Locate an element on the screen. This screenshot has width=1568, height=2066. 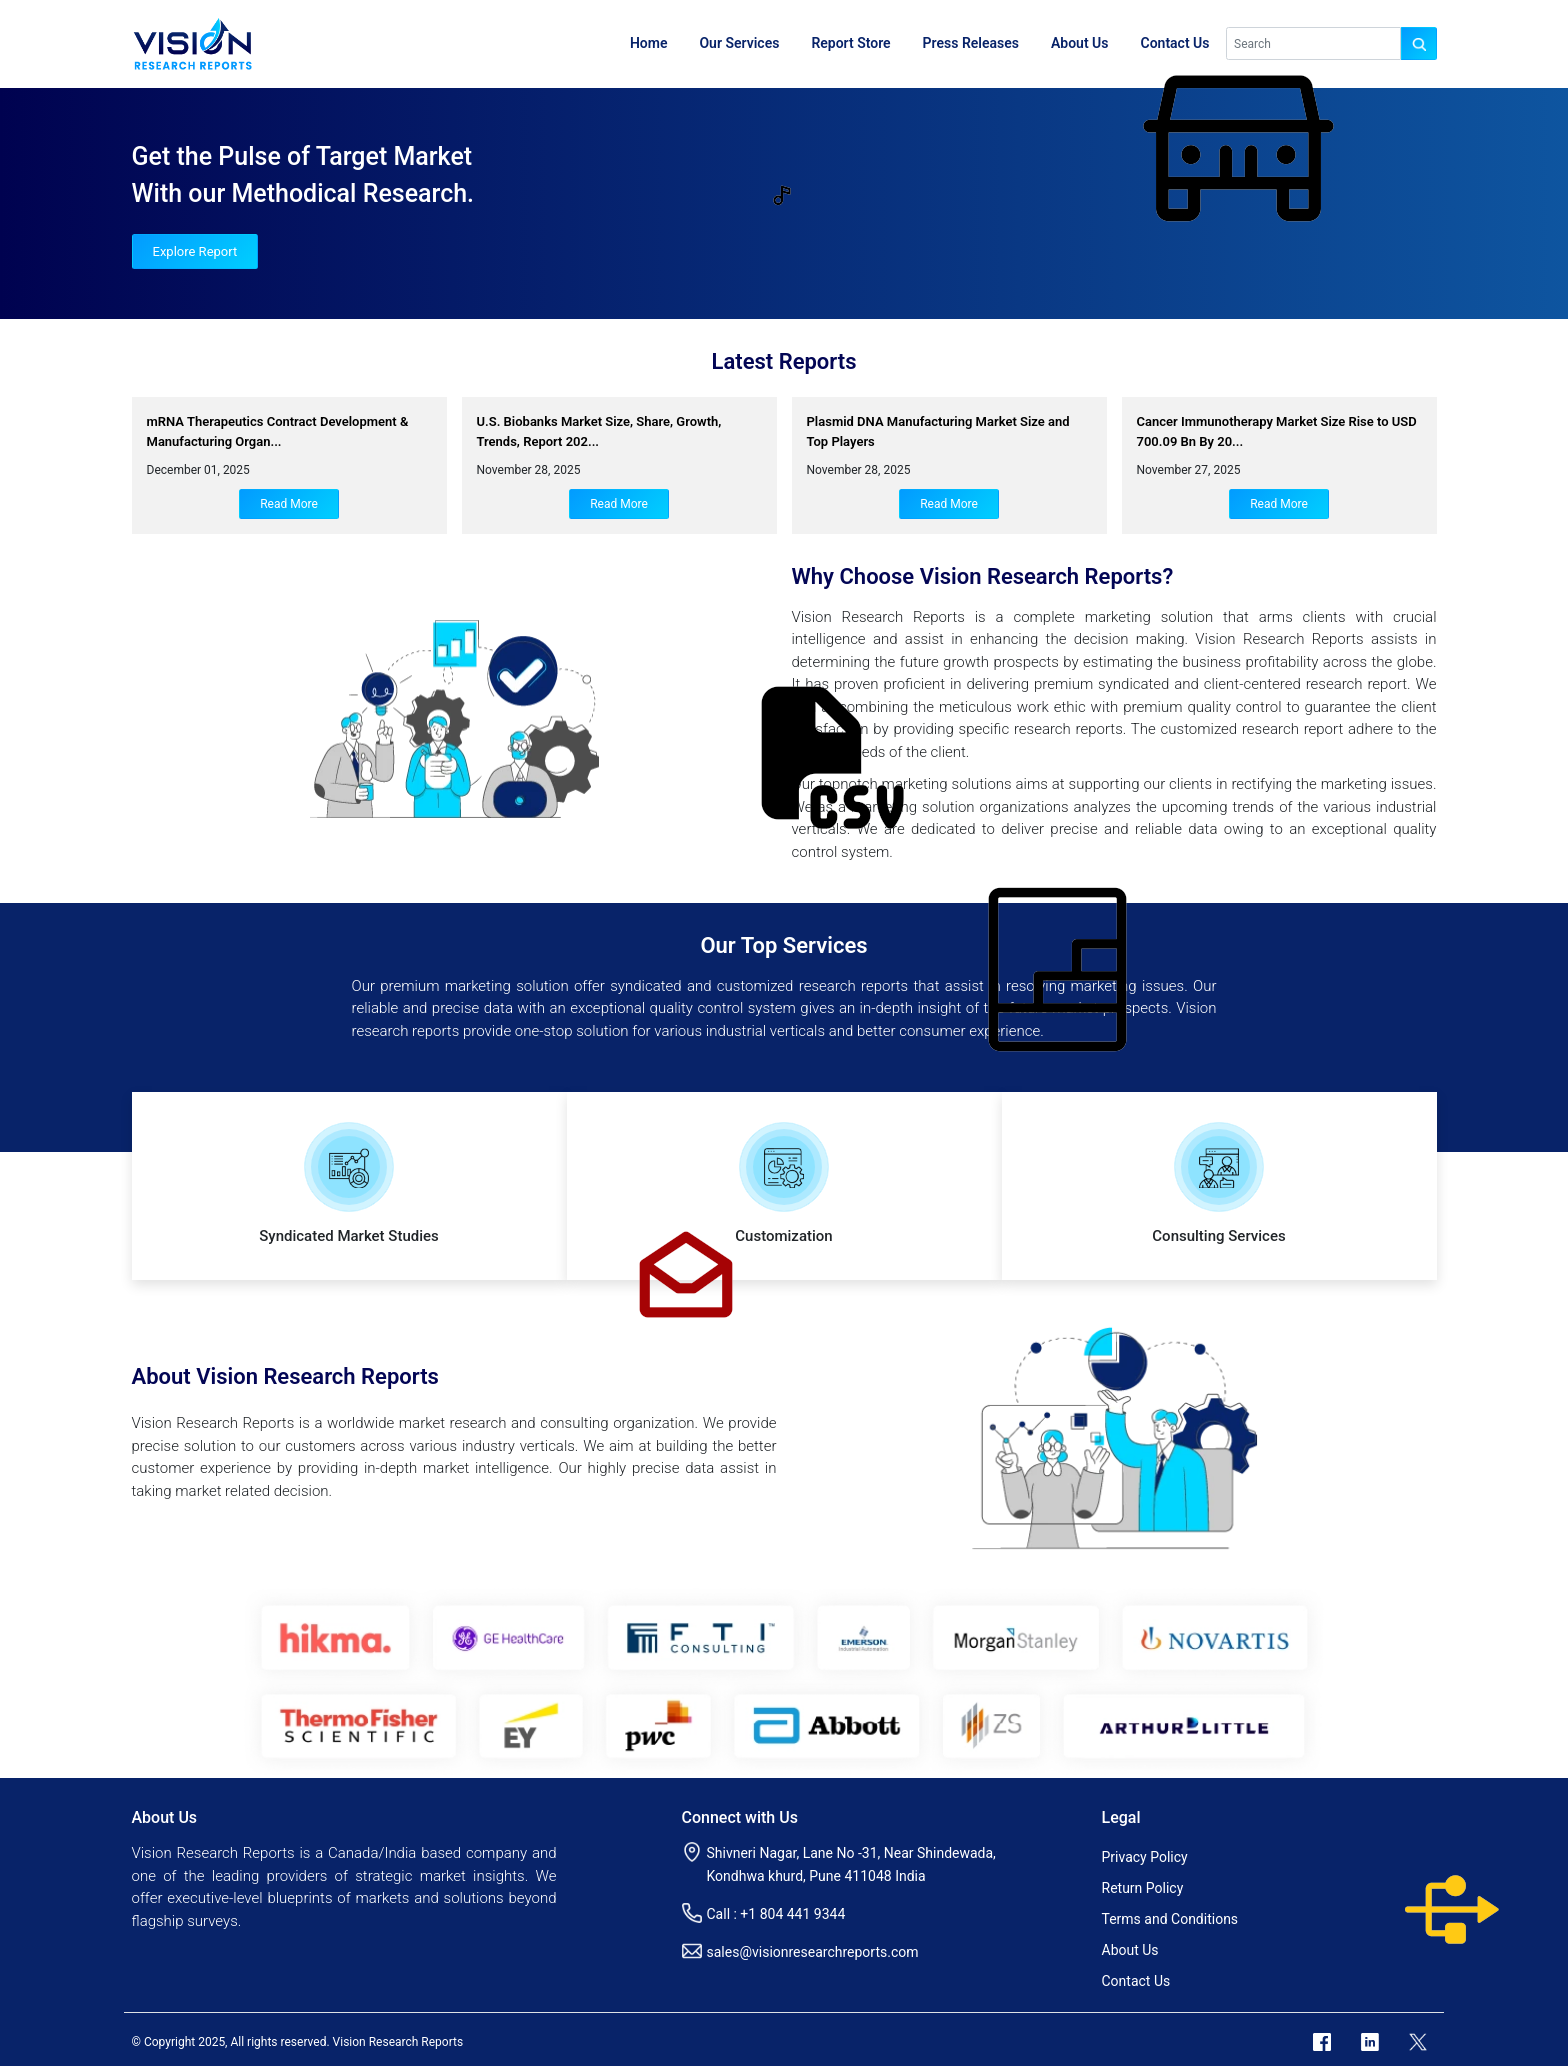
access music or audio player is located at coordinates (782, 195).